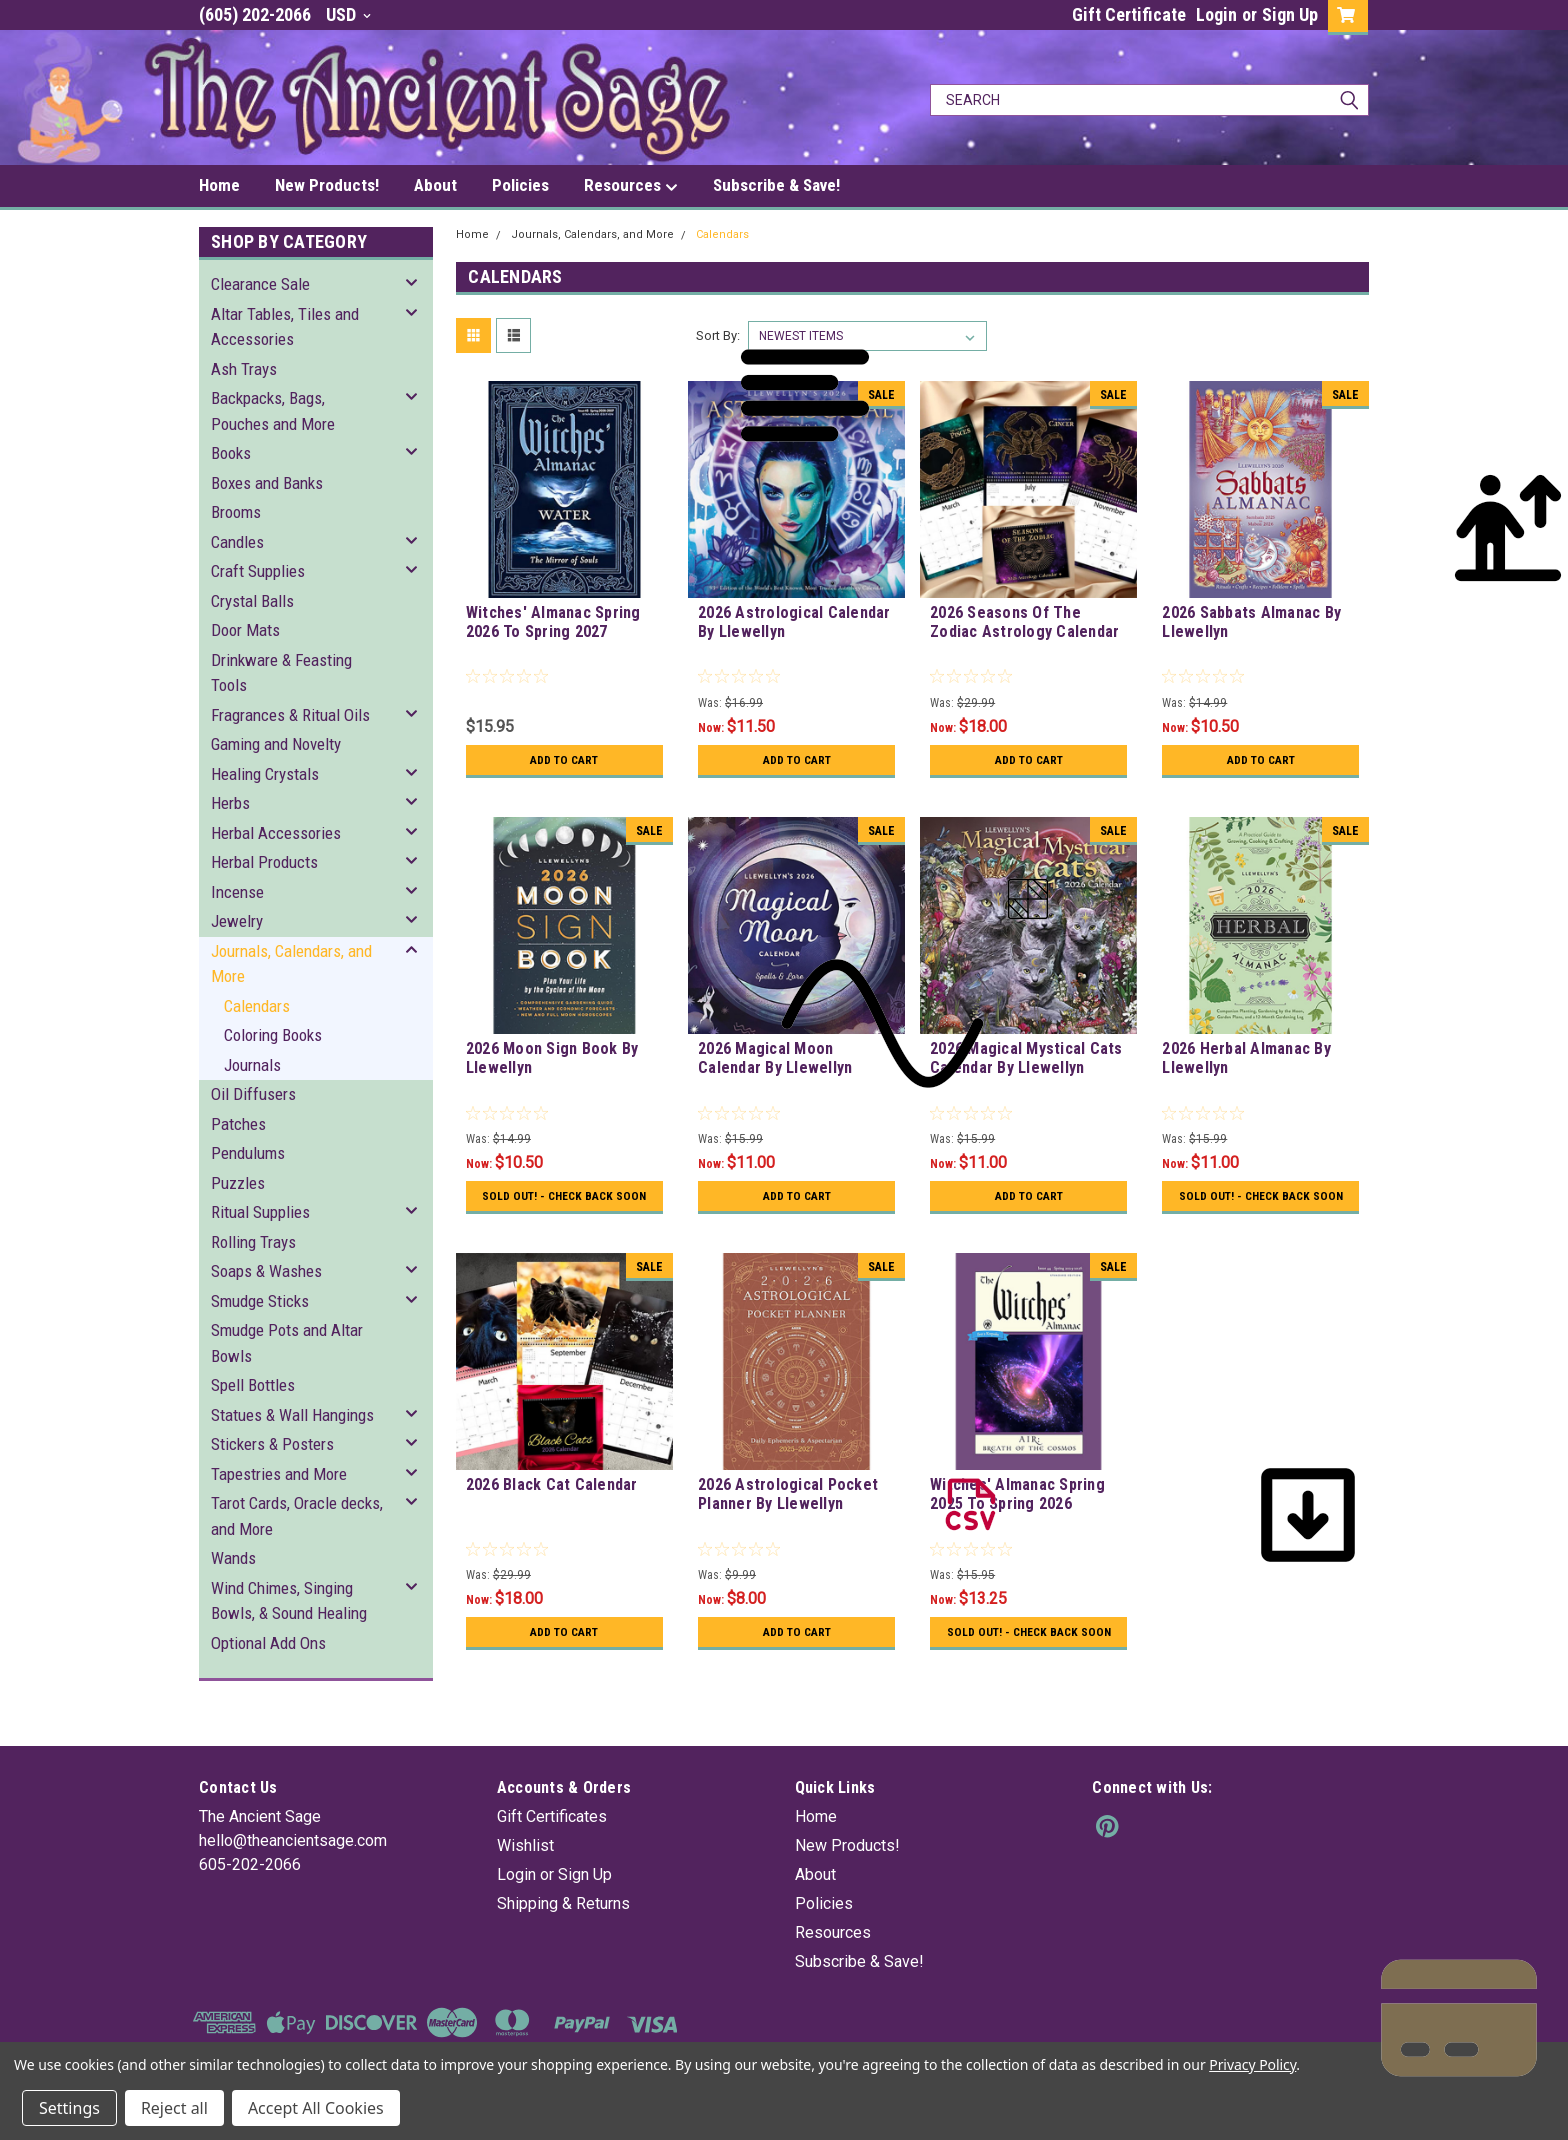 This screenshot has width=1568, height=2140. Describe the element at coordinates (1508, 528) in the screenshot. I see `upload user profile or data` at that location.